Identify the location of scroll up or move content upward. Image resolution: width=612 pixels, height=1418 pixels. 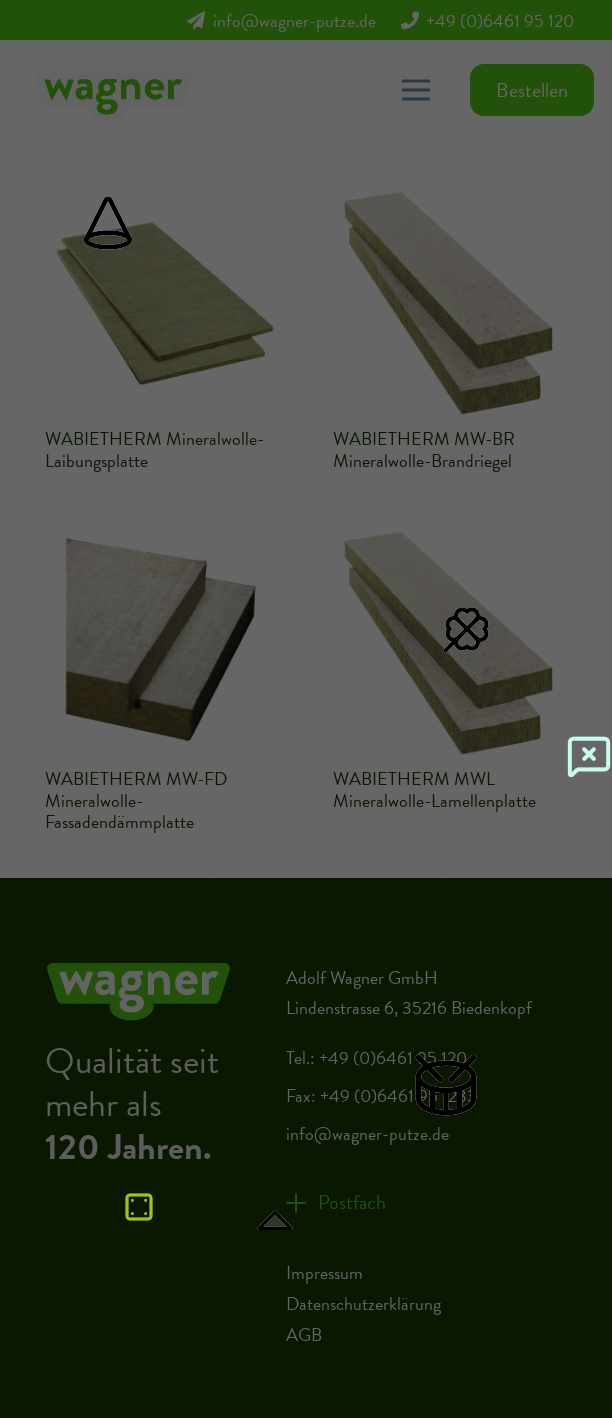
(275, 1230).